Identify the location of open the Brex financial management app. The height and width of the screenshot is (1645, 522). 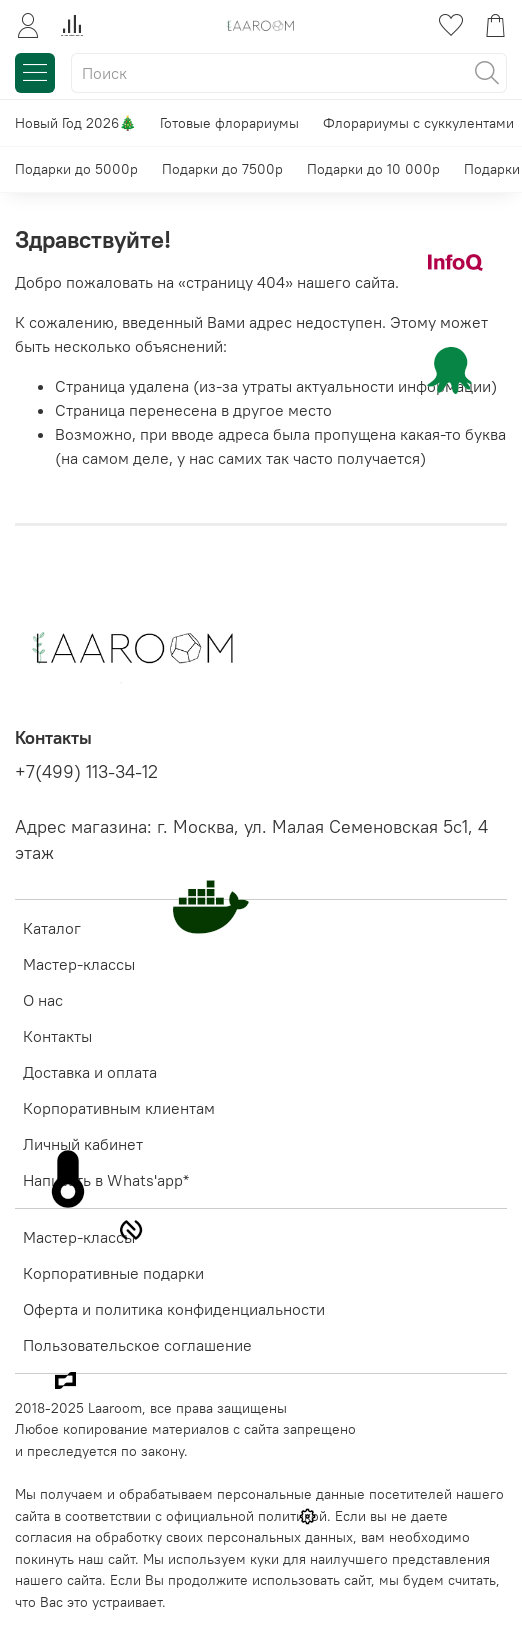
(65, 1380).